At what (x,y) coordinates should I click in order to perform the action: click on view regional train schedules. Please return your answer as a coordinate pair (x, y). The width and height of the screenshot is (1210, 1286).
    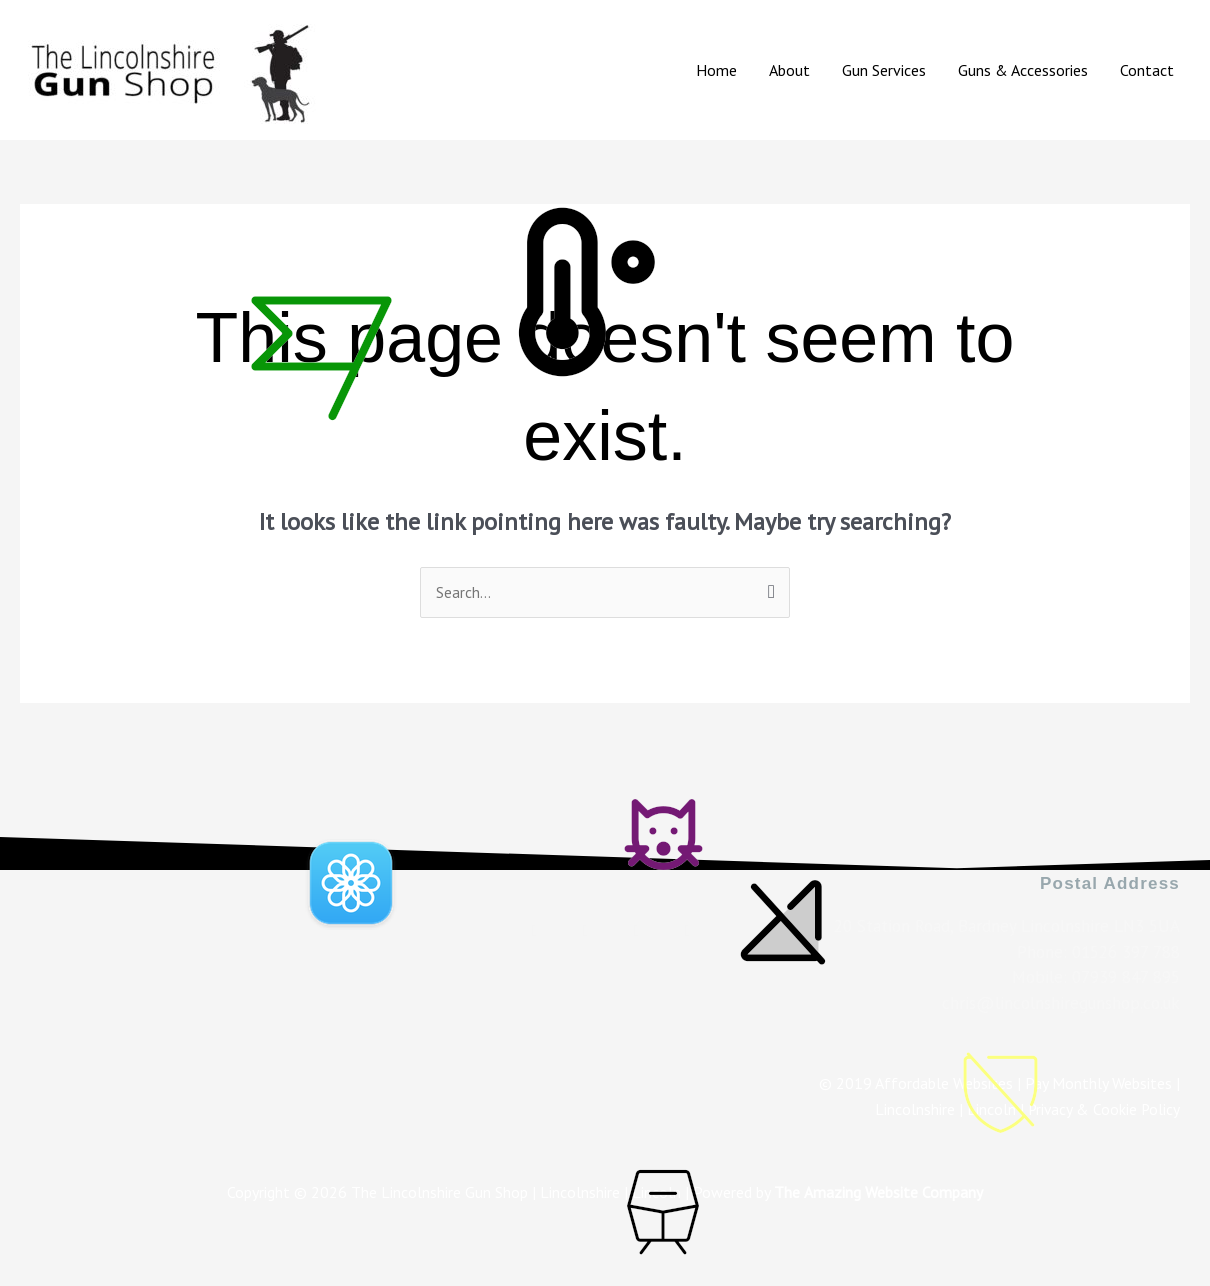
    Looking at the image, I should click on (663, 1209).